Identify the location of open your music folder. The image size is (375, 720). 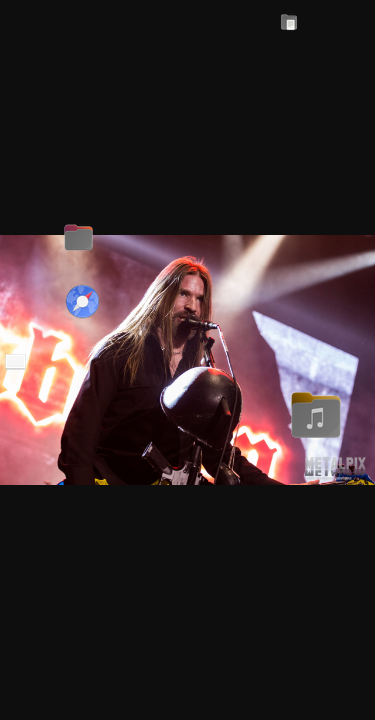
(316, 415).